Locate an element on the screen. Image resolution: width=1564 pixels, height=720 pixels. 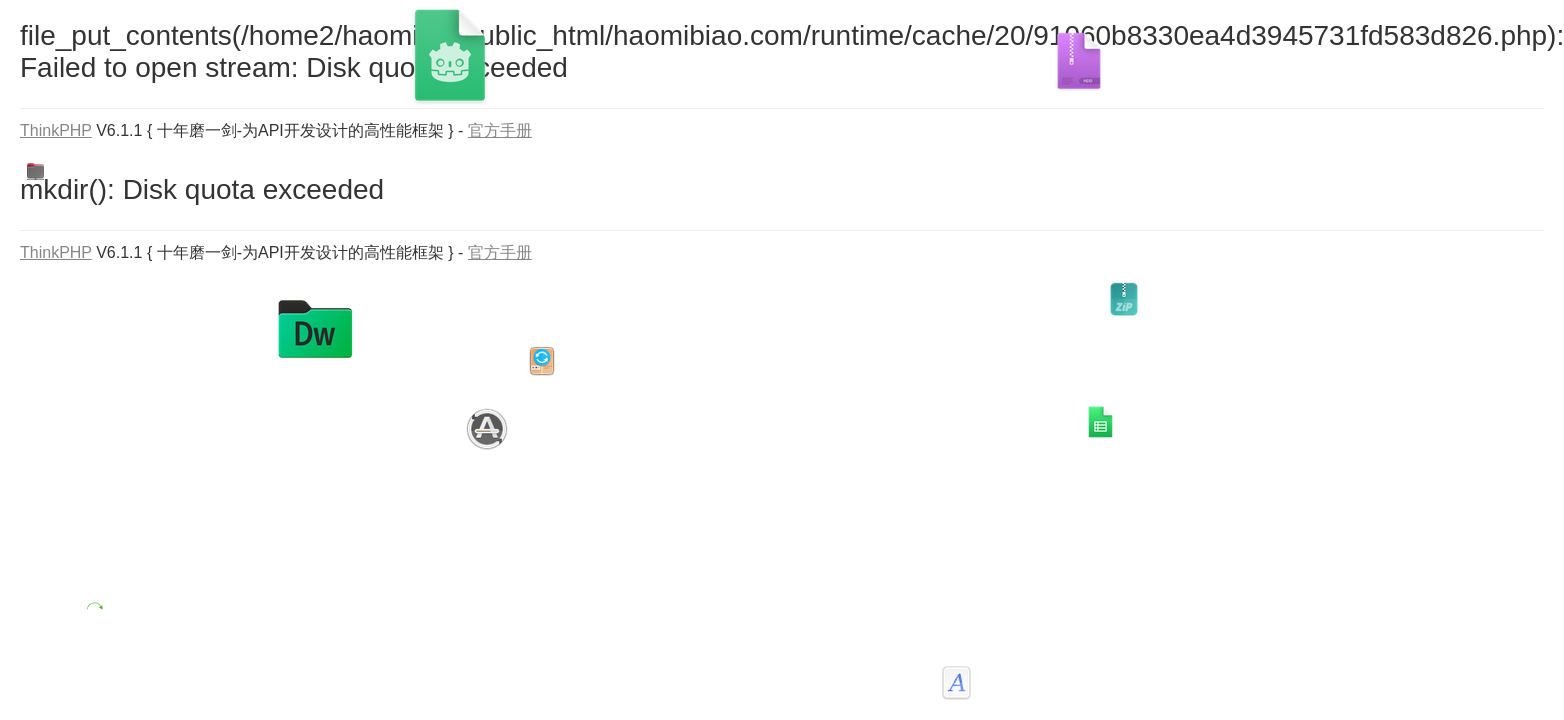
open the software update notifier app is located at coordinates (487, 429).